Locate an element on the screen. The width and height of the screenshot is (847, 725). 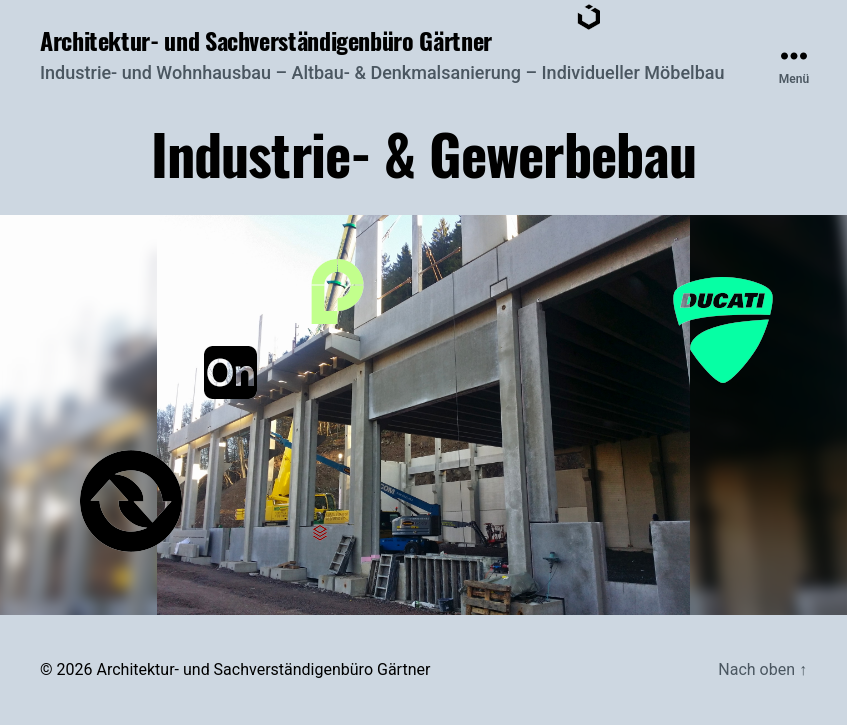
open ProcessOn app is located at coordinates (230, 372).